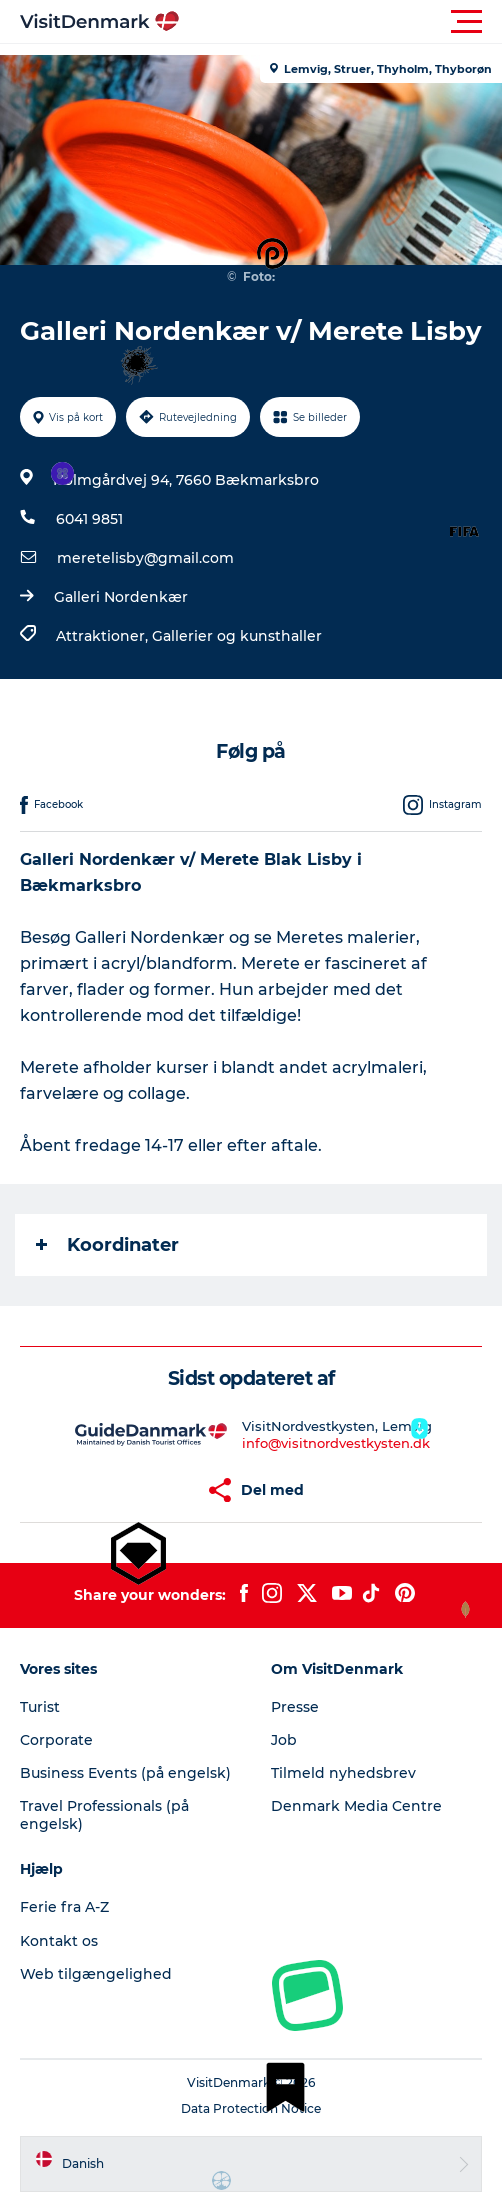  I want to click on visit the RubyGems package repository, so click(138, 1553).